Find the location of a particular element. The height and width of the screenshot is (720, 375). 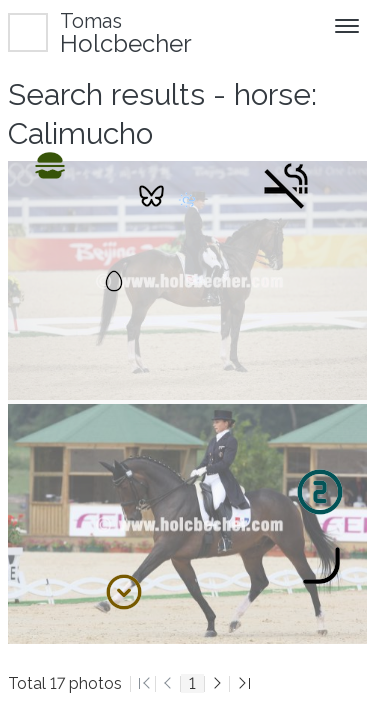

open navigation menu is located at coordinates (50, 166).